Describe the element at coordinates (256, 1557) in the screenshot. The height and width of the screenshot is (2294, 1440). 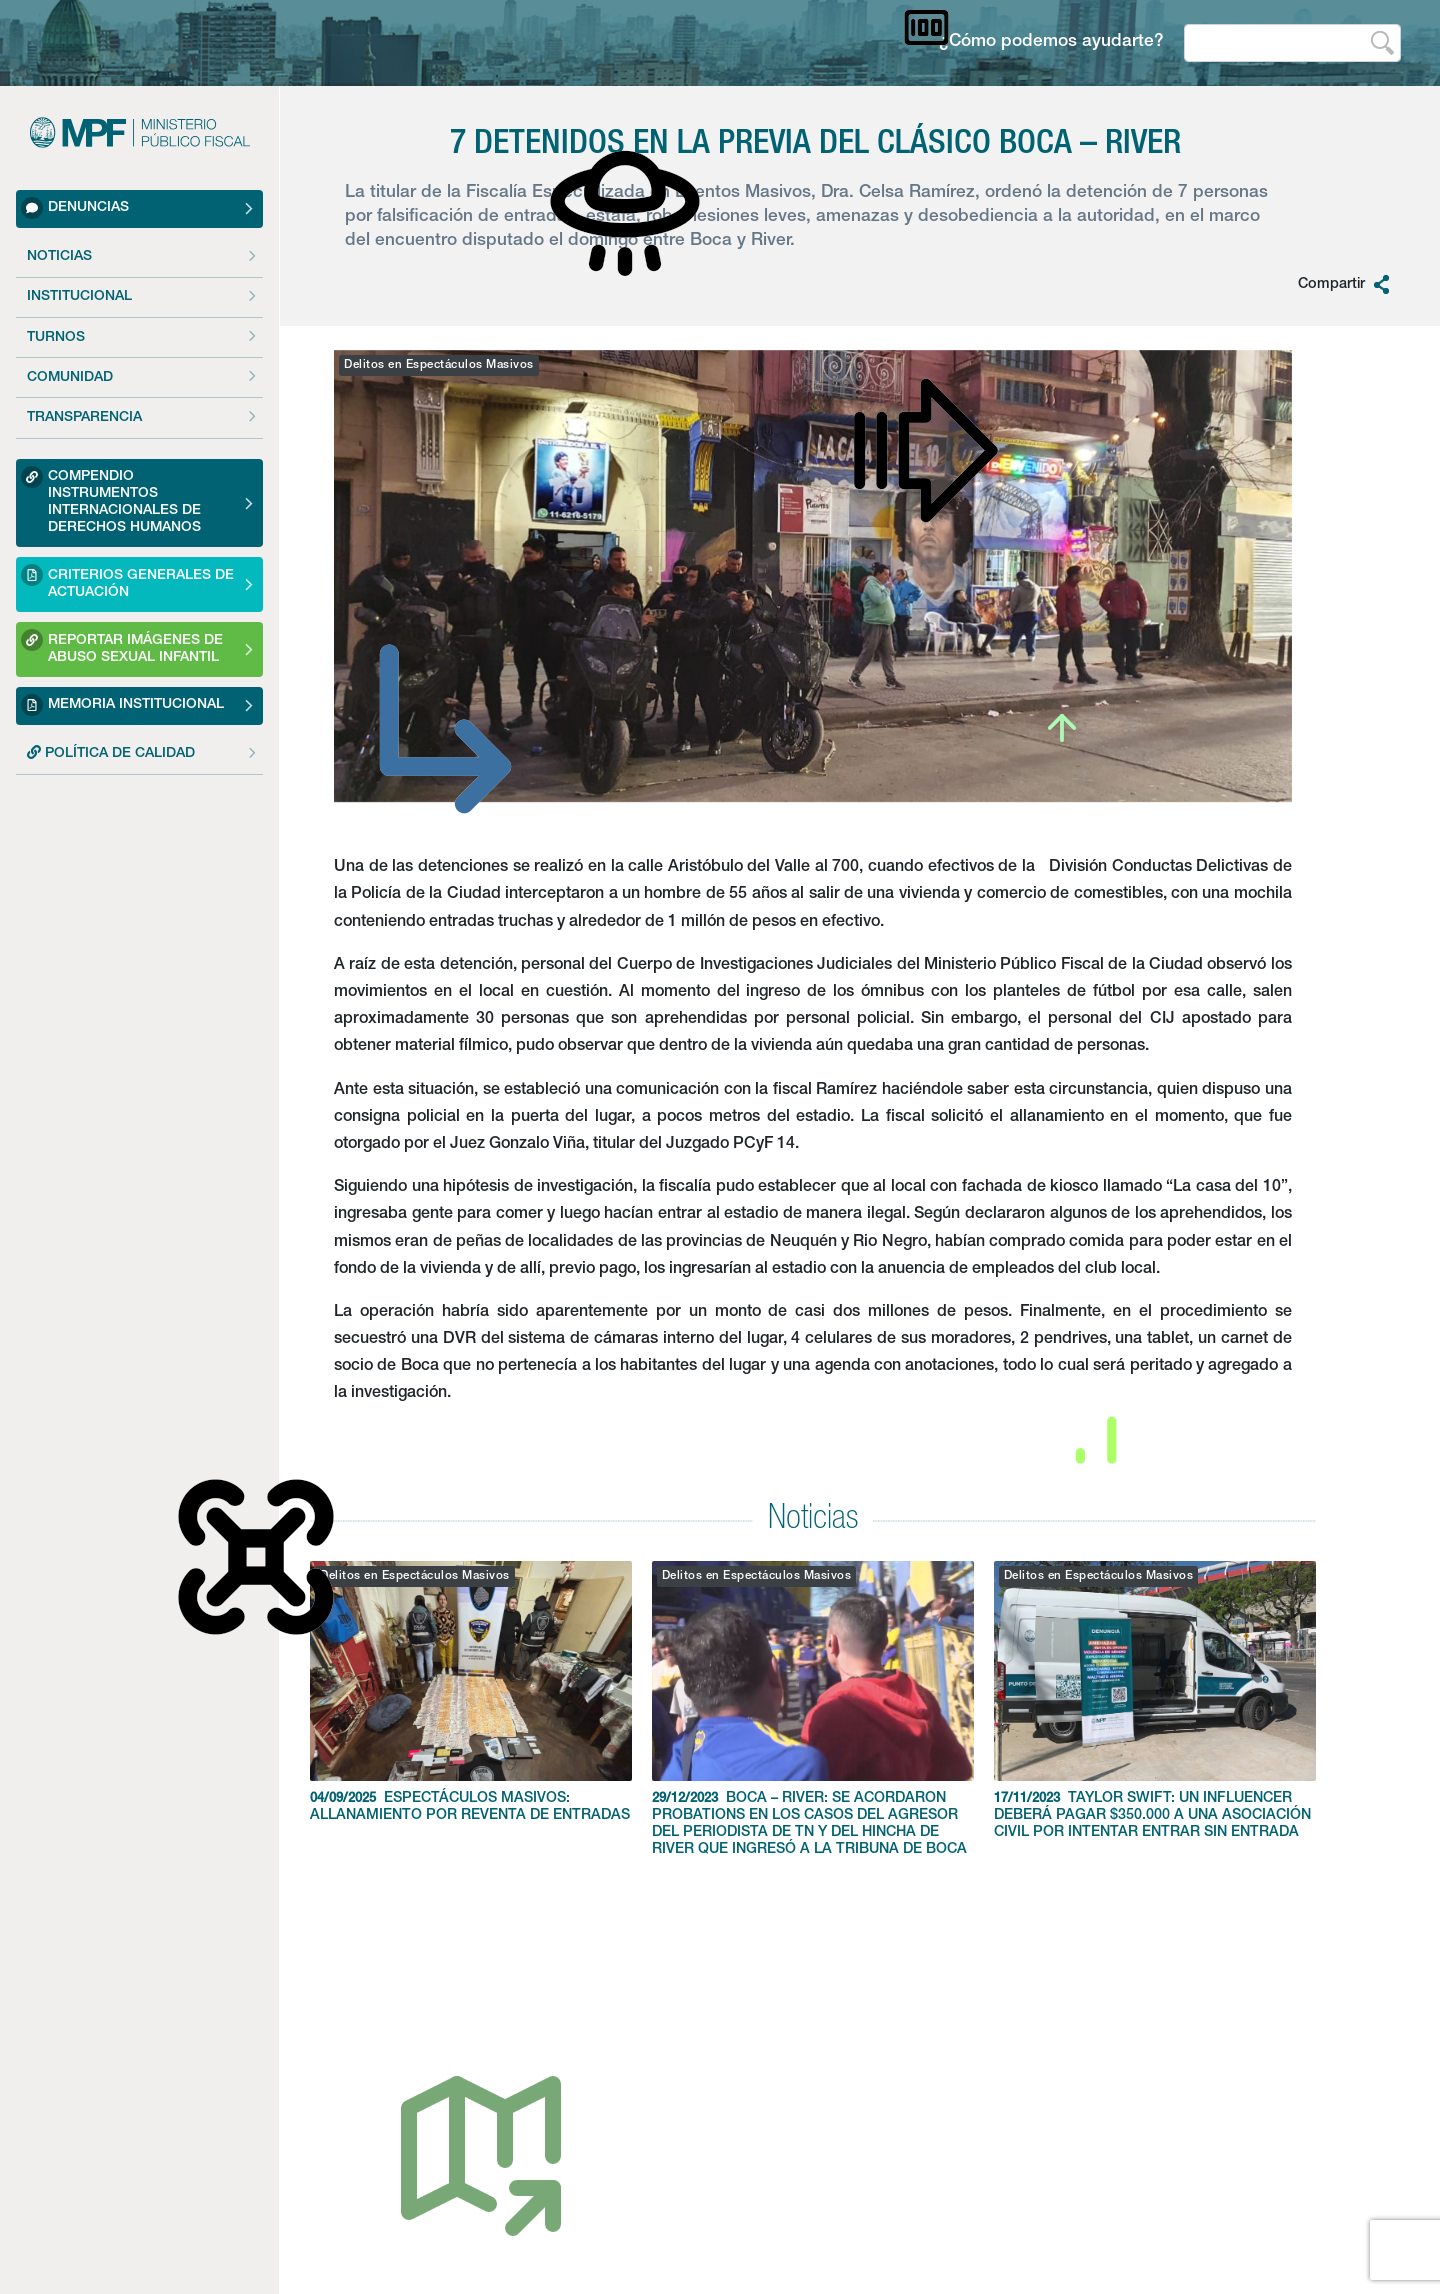
I see `access drone controls` at that location.